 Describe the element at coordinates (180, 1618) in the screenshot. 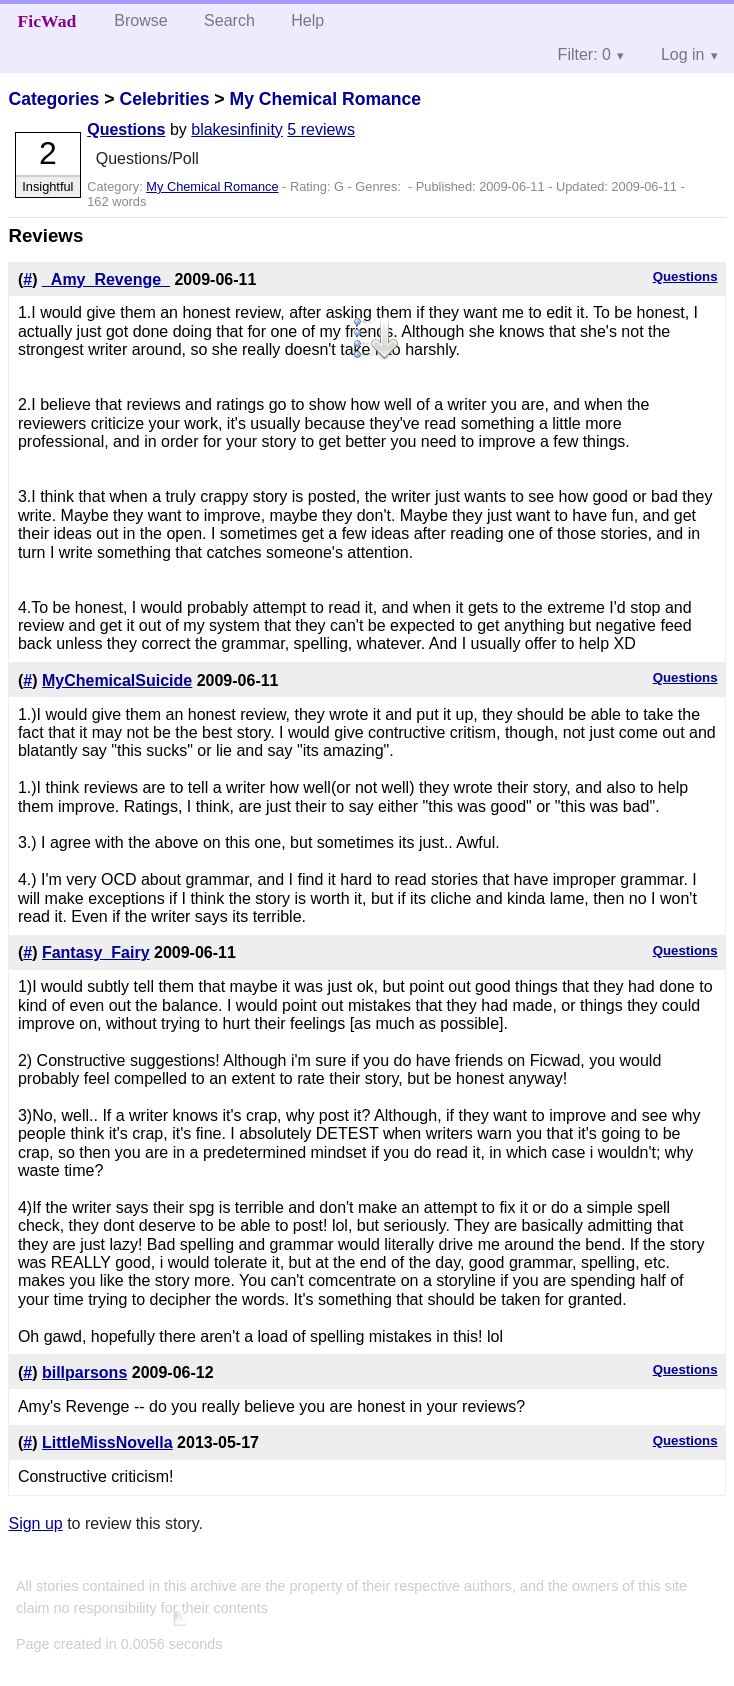

I see `a text file template or document skeleton` at that location.